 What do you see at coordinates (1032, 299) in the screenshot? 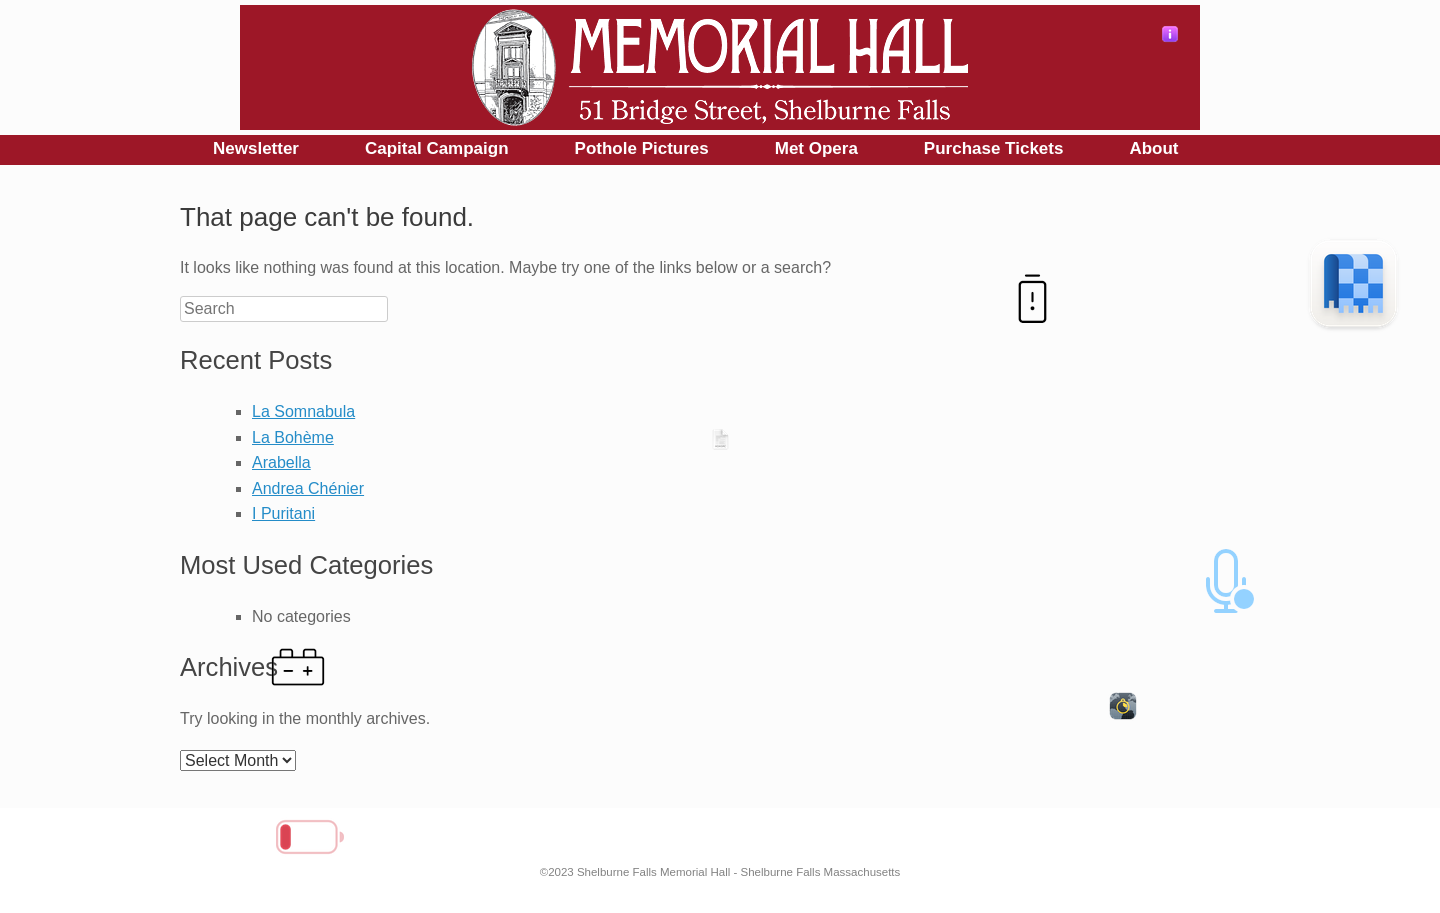
I see `indicates low battery warning` at bounding box center [1032, 299].